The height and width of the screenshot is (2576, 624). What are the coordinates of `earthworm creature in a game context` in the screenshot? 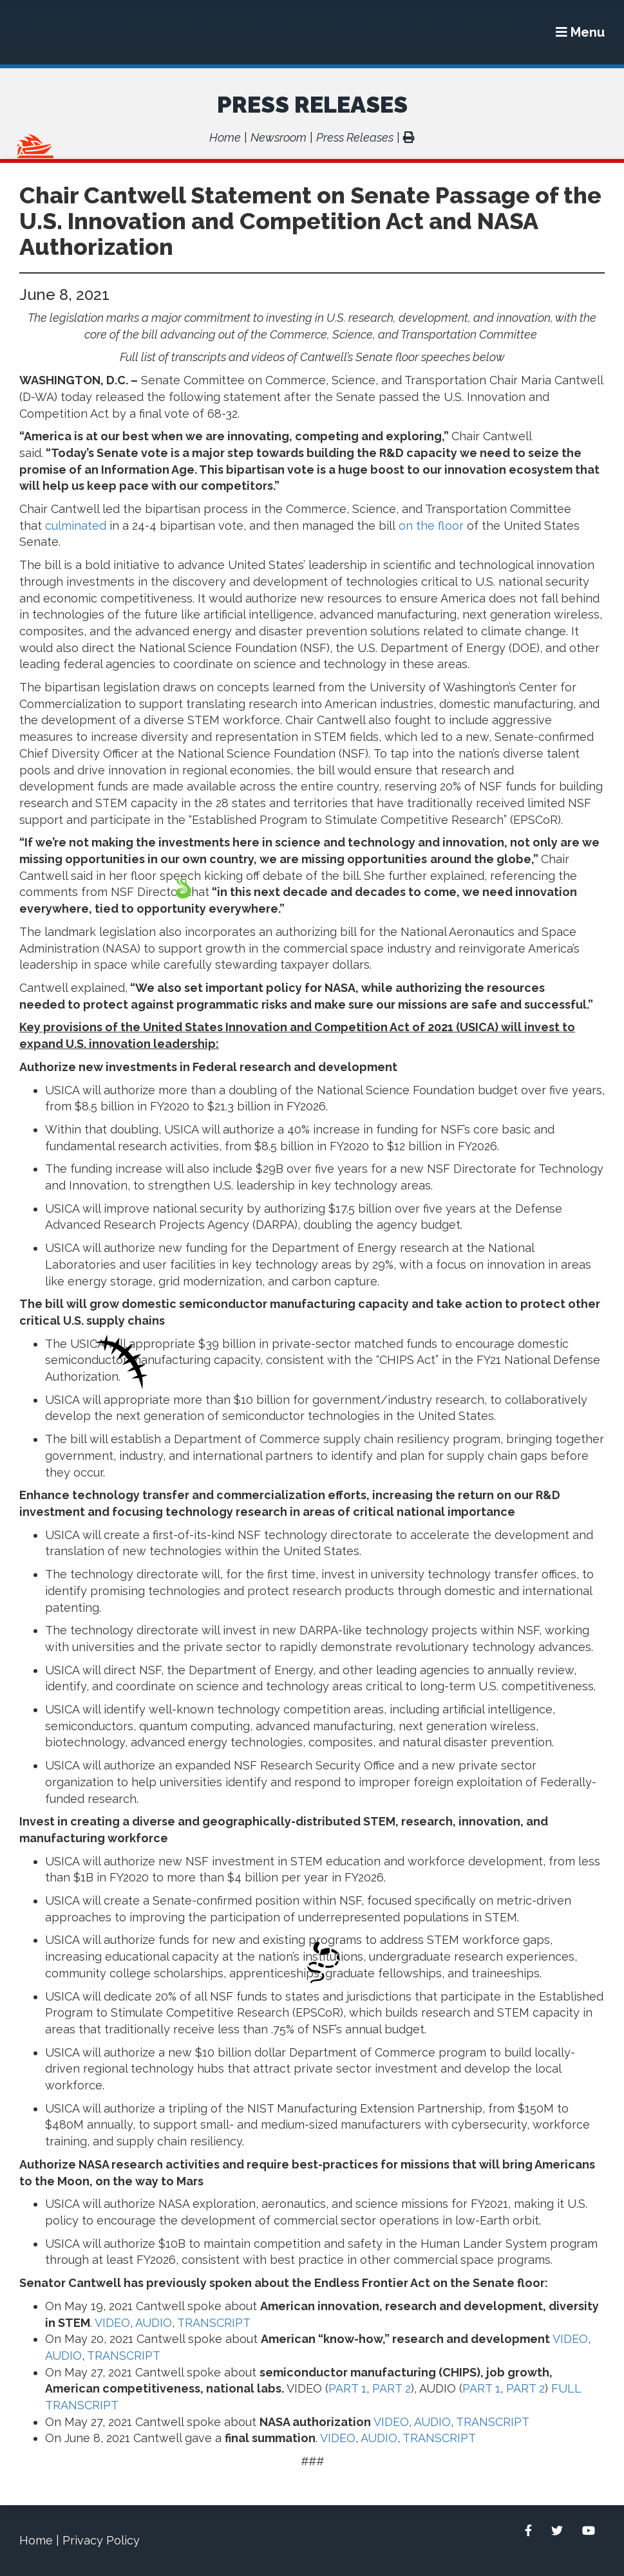 It's located at (323, 1962).